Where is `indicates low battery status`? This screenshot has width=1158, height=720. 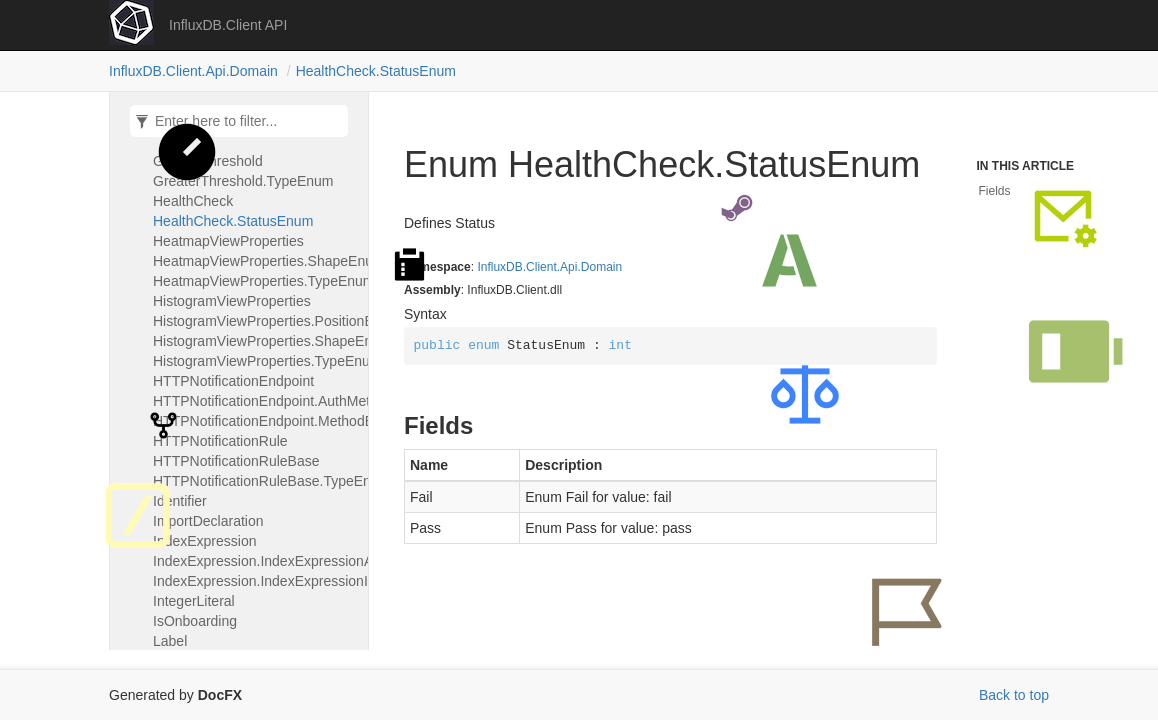 indicates low battery status is located at coordinates (1073, 351).